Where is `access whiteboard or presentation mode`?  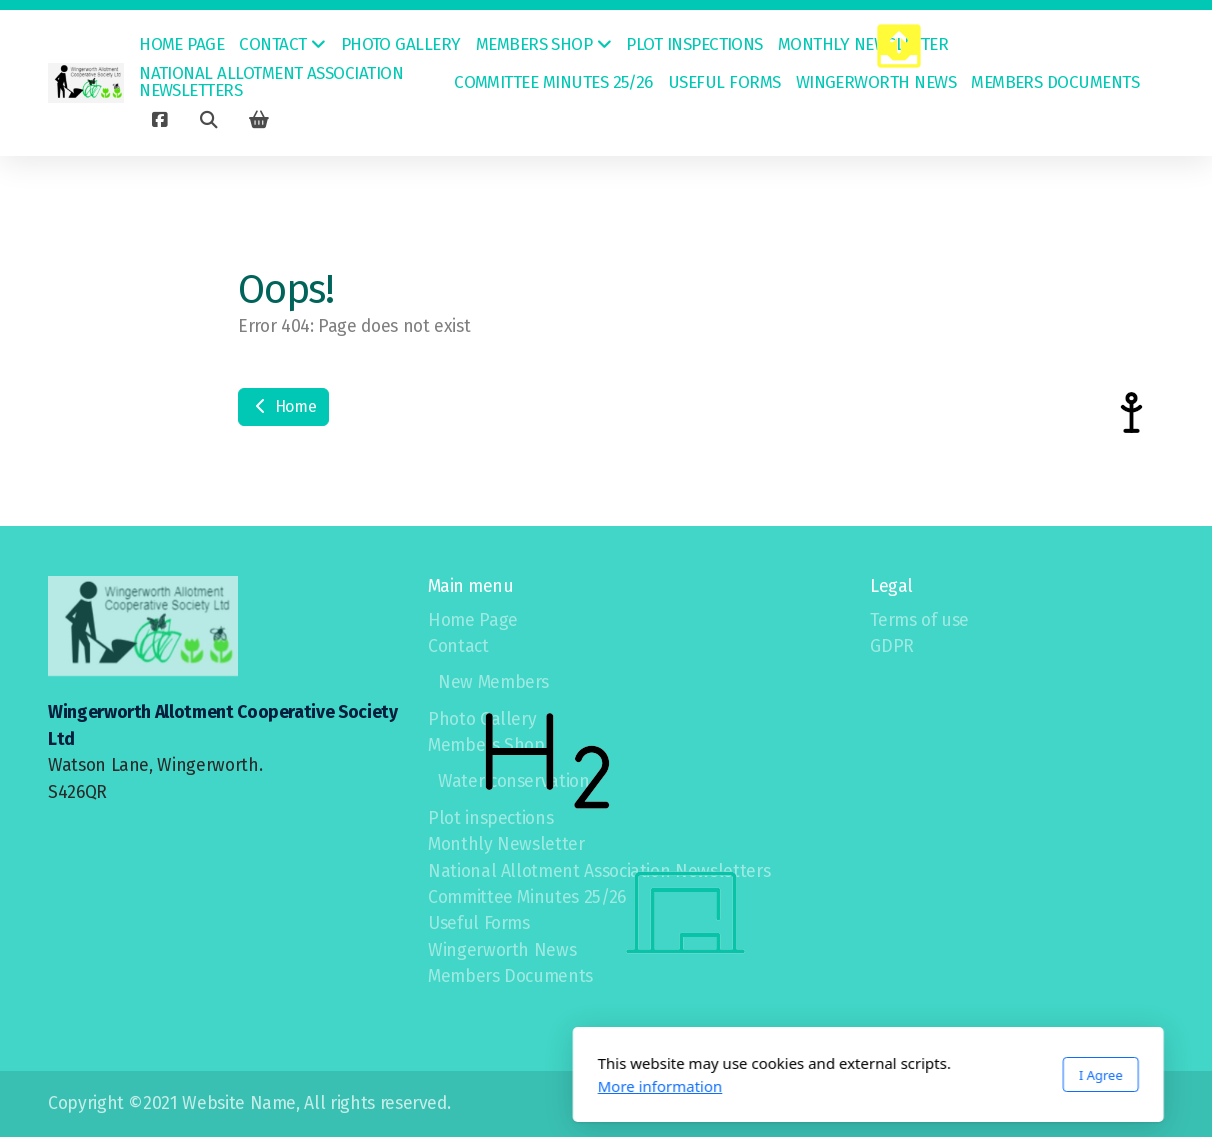 access whiteboard or presentation mode is located at coordinates (685, 914).